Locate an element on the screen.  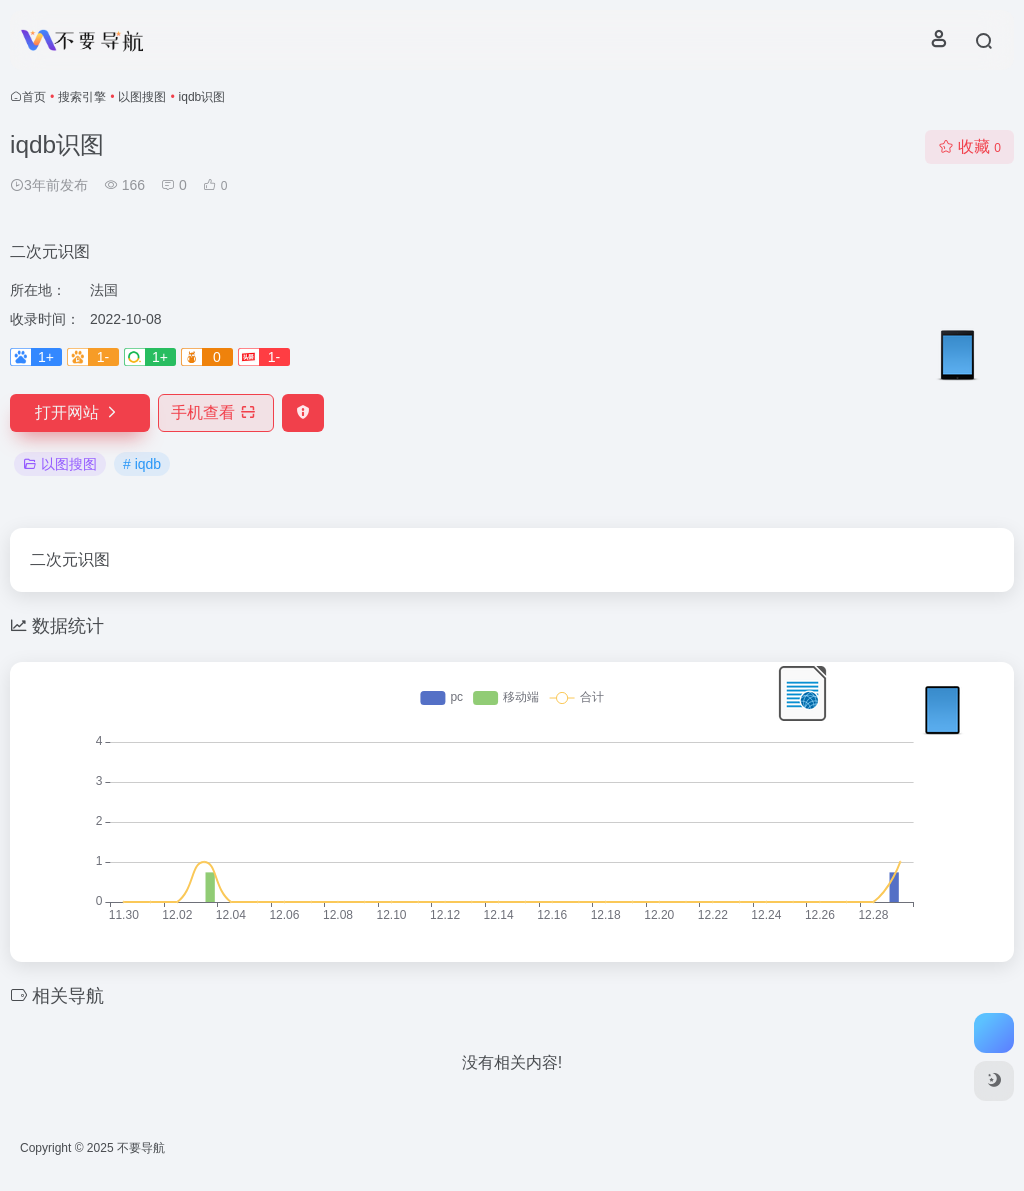
iPad Air M2 device icon is located at coordinates (942, 710).